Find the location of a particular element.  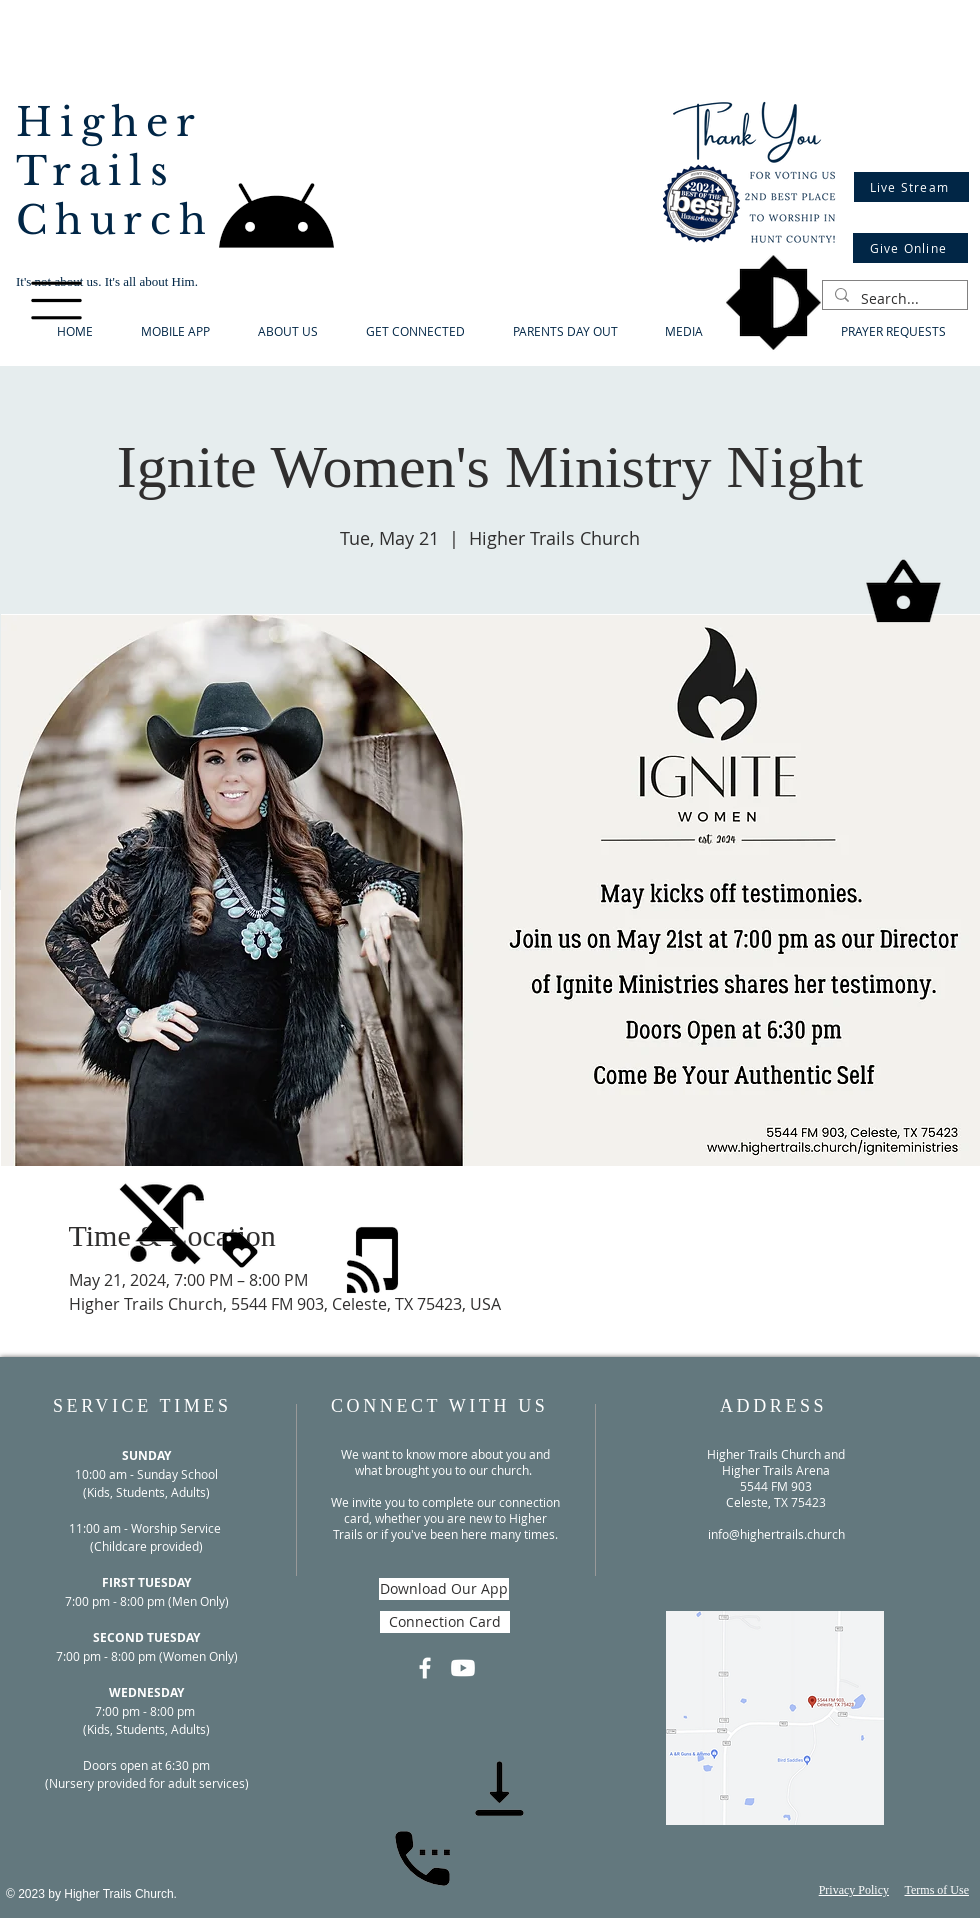

view items in list format is located at coordinates (56, 300).